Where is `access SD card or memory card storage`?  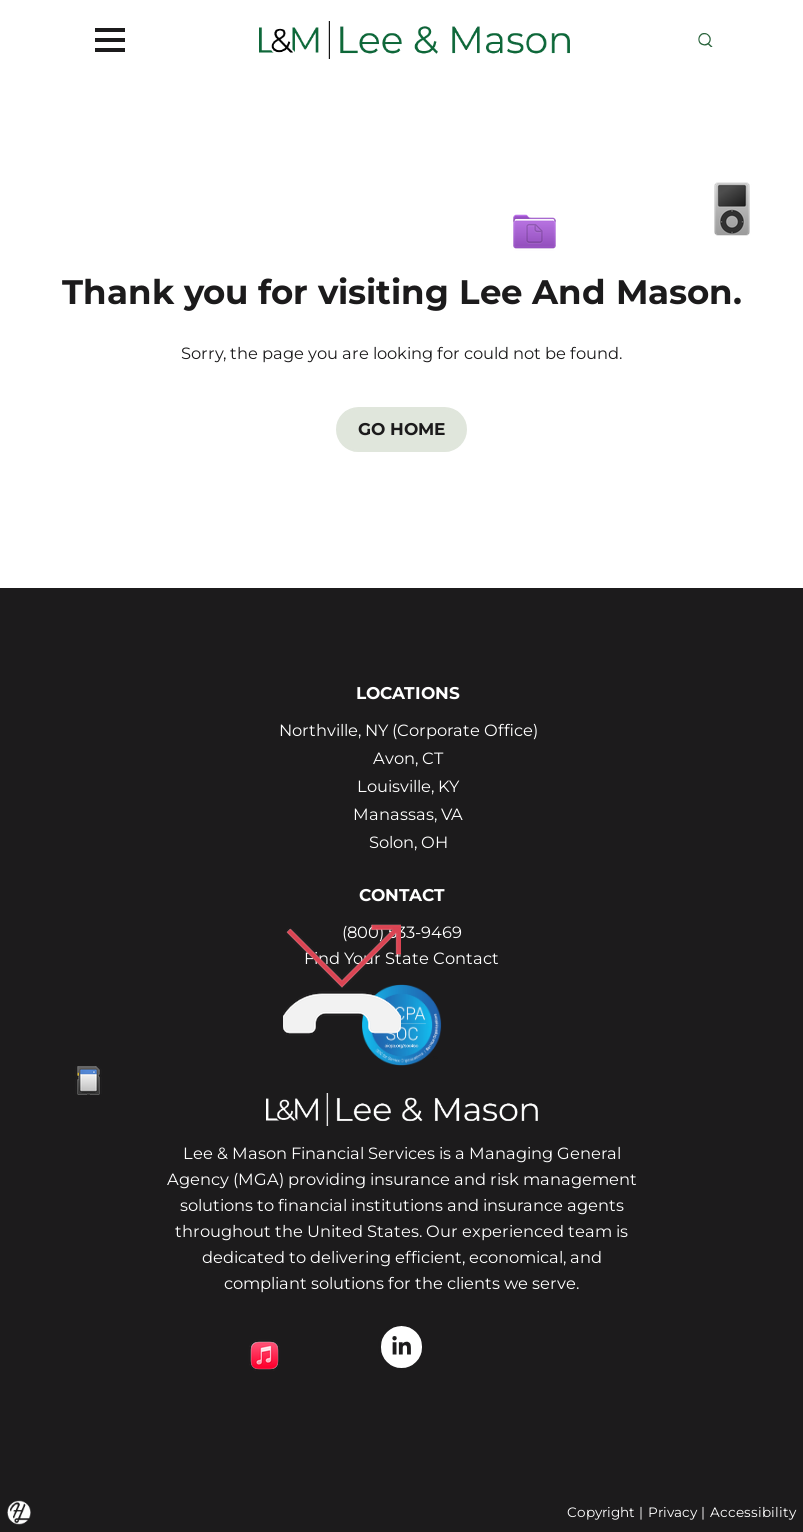 access SD card or memory card storage is located at coordinates (88, 1080).